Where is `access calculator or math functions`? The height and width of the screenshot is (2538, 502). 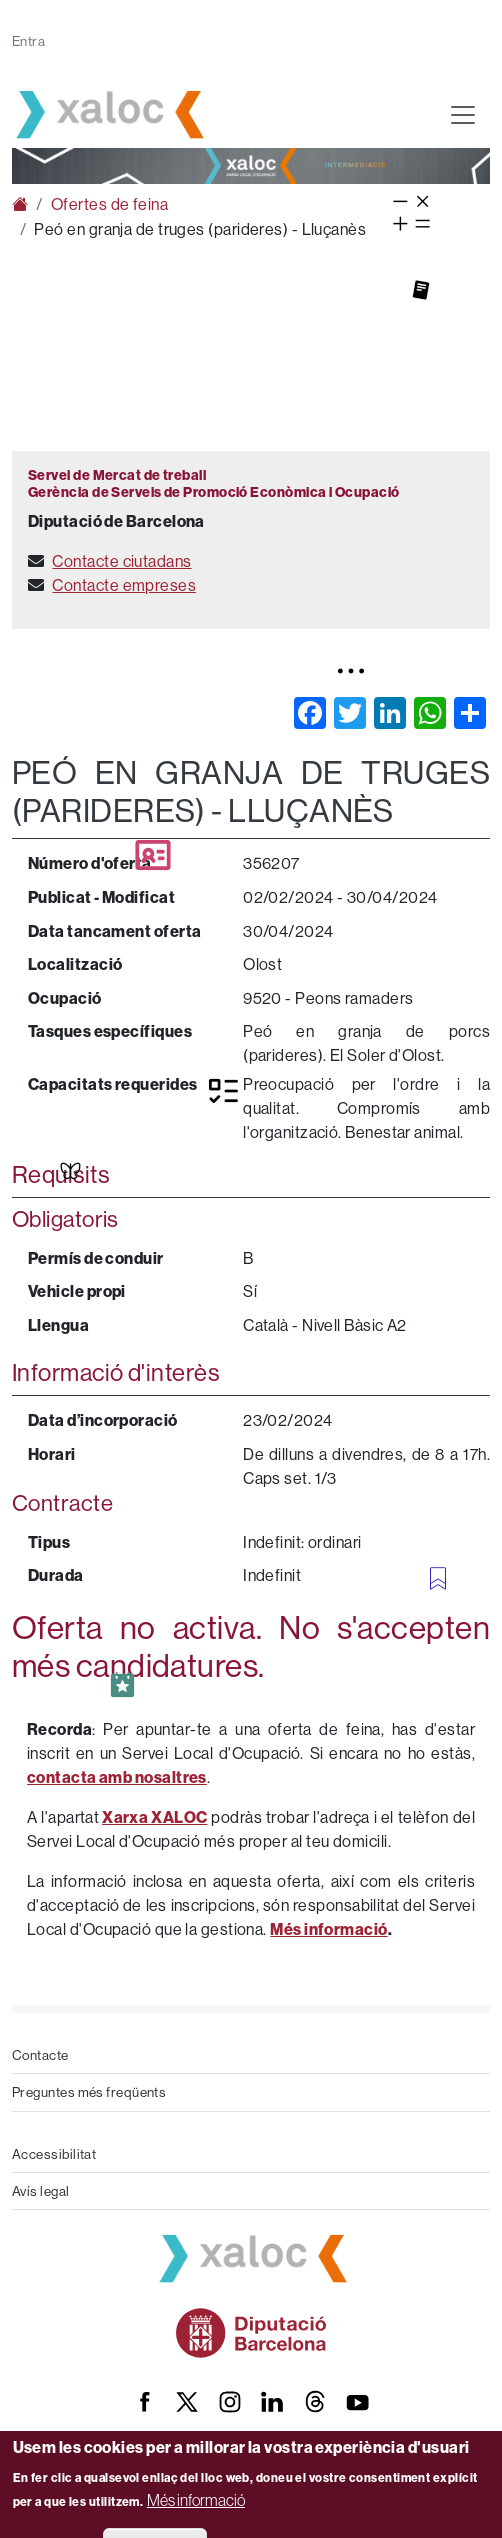
access calculator or math functions is located at coordinates (411, 212).